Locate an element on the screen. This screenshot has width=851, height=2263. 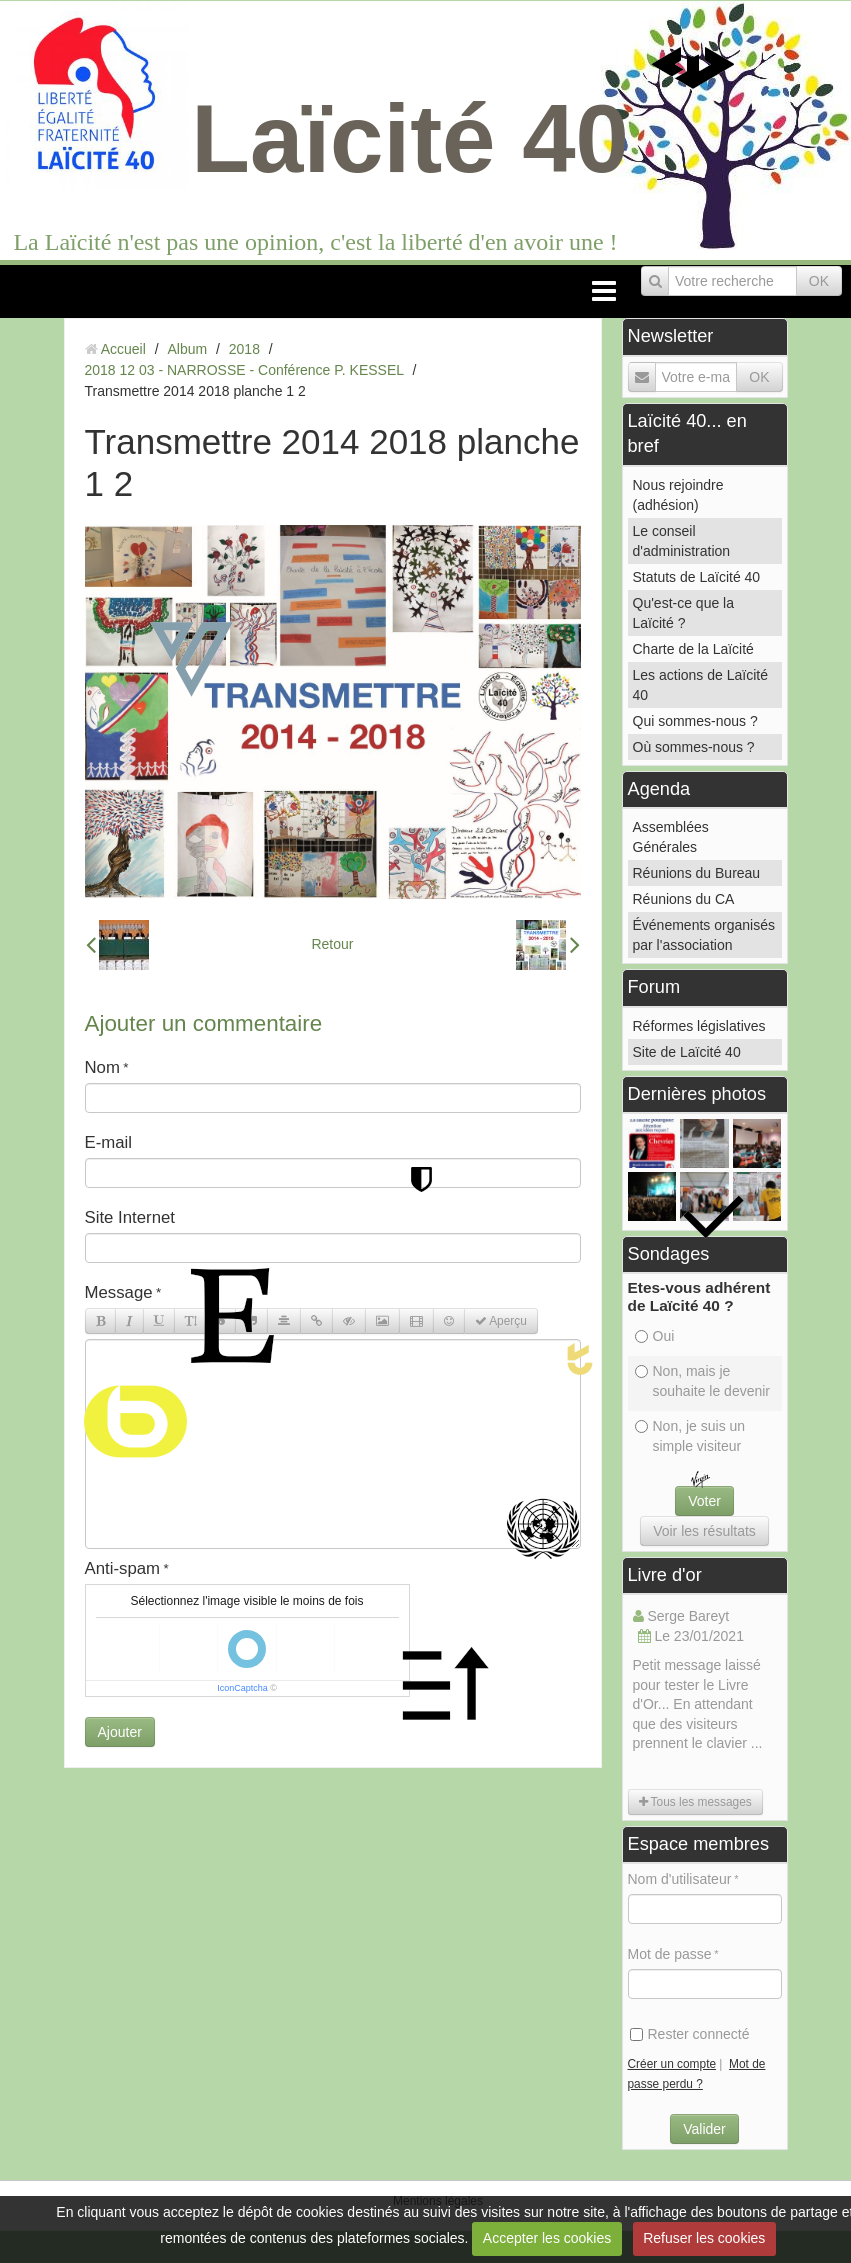
open bitwarden password manager is located at coordinates (421, 1179).